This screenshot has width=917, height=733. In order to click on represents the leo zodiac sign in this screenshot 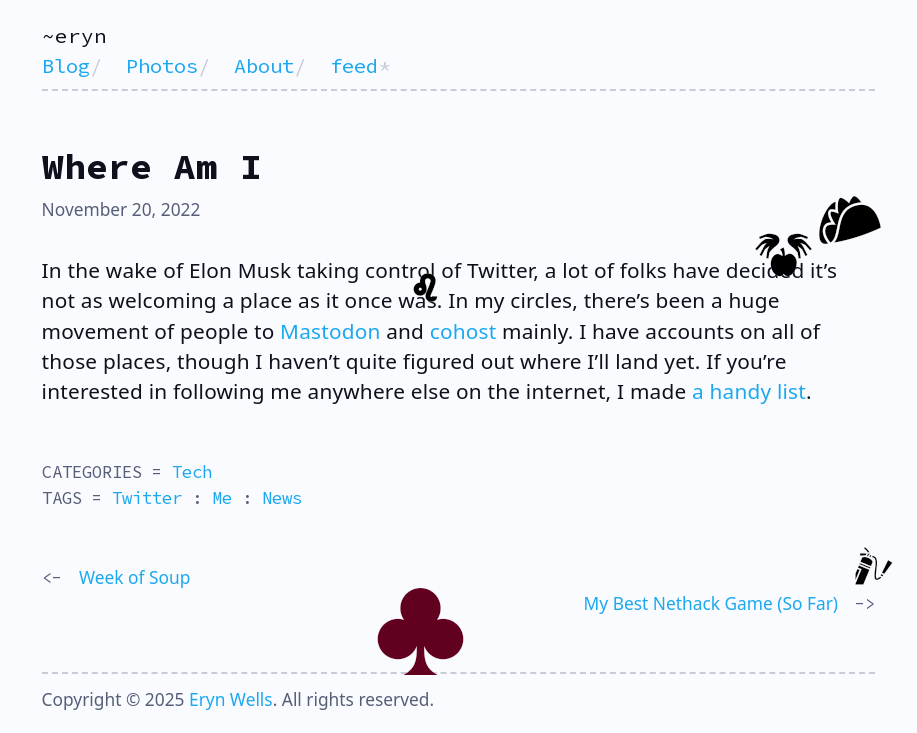, I will do `click(425, 287)`.